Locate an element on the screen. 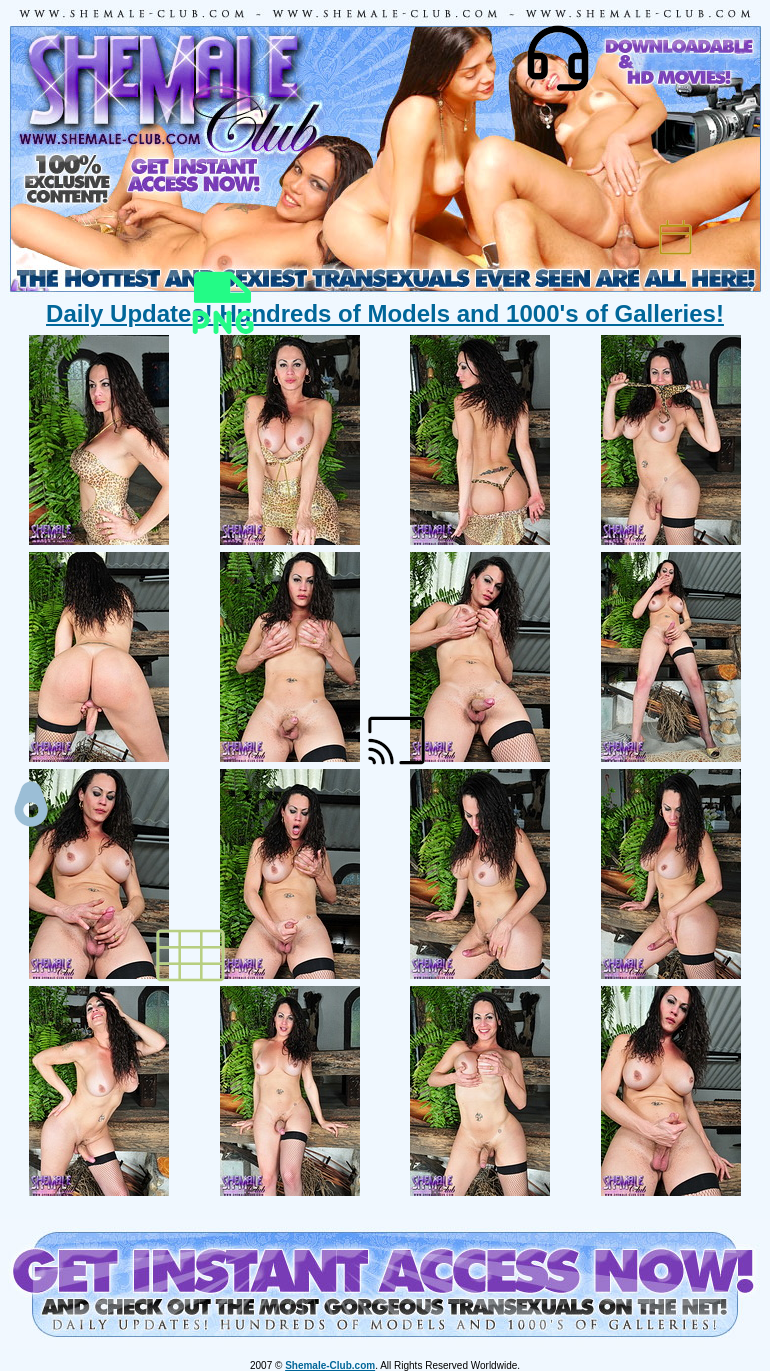 Image resolution: width=770 pixels, height=1371 pixels. indicates vegetarian or vegan food options is located at coordinates (31, 804).